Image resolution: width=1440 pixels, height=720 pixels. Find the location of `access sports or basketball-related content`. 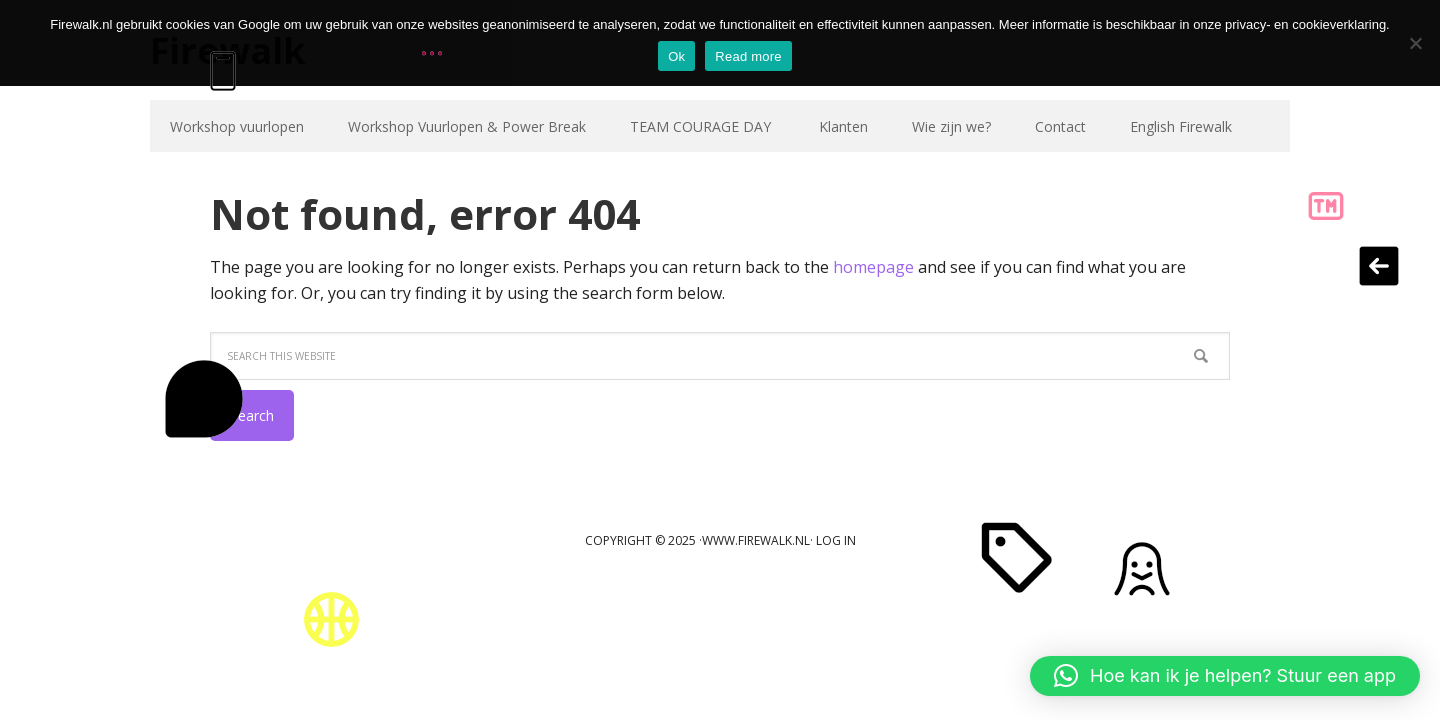

access sports or basketball-related content is located at coordinates (331, 619).